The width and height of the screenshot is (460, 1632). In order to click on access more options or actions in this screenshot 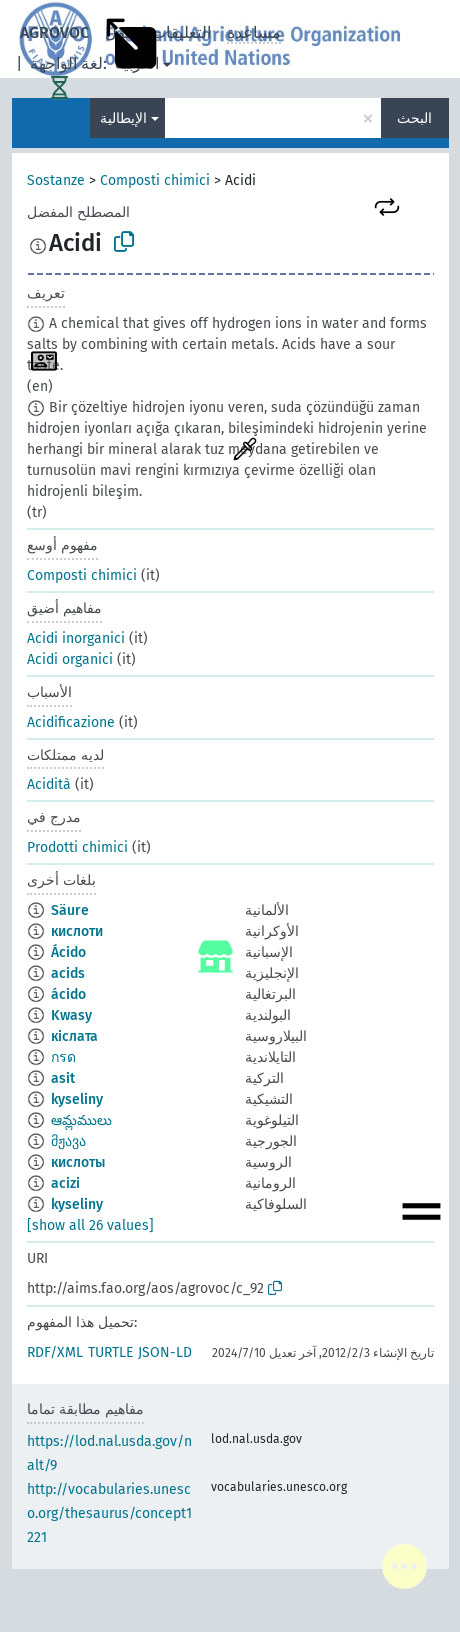, I will do `click(404, 1566)`.